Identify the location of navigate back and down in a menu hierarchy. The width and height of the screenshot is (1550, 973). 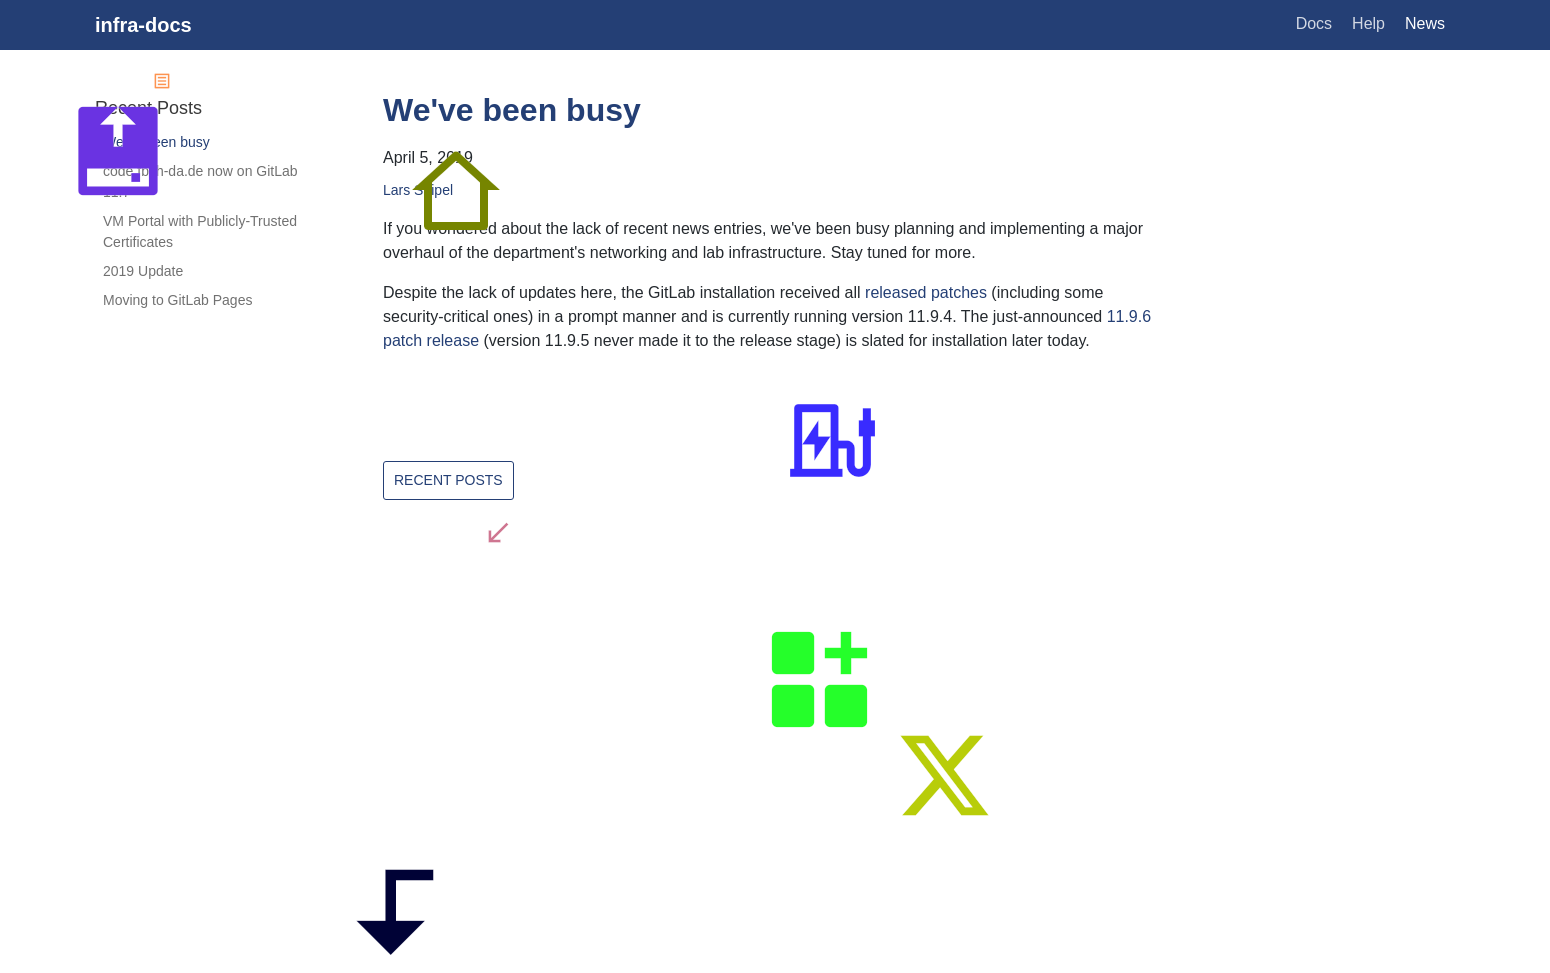
(396, 907).